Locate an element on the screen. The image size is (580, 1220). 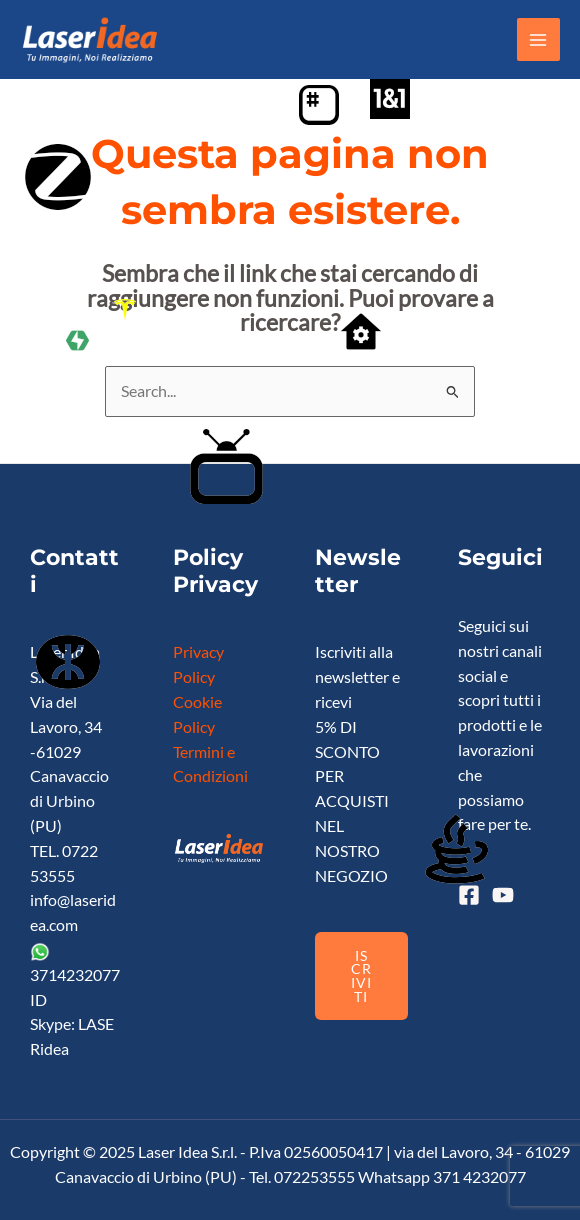
open stackedit markdown editor is located at coordinates (319, 105).